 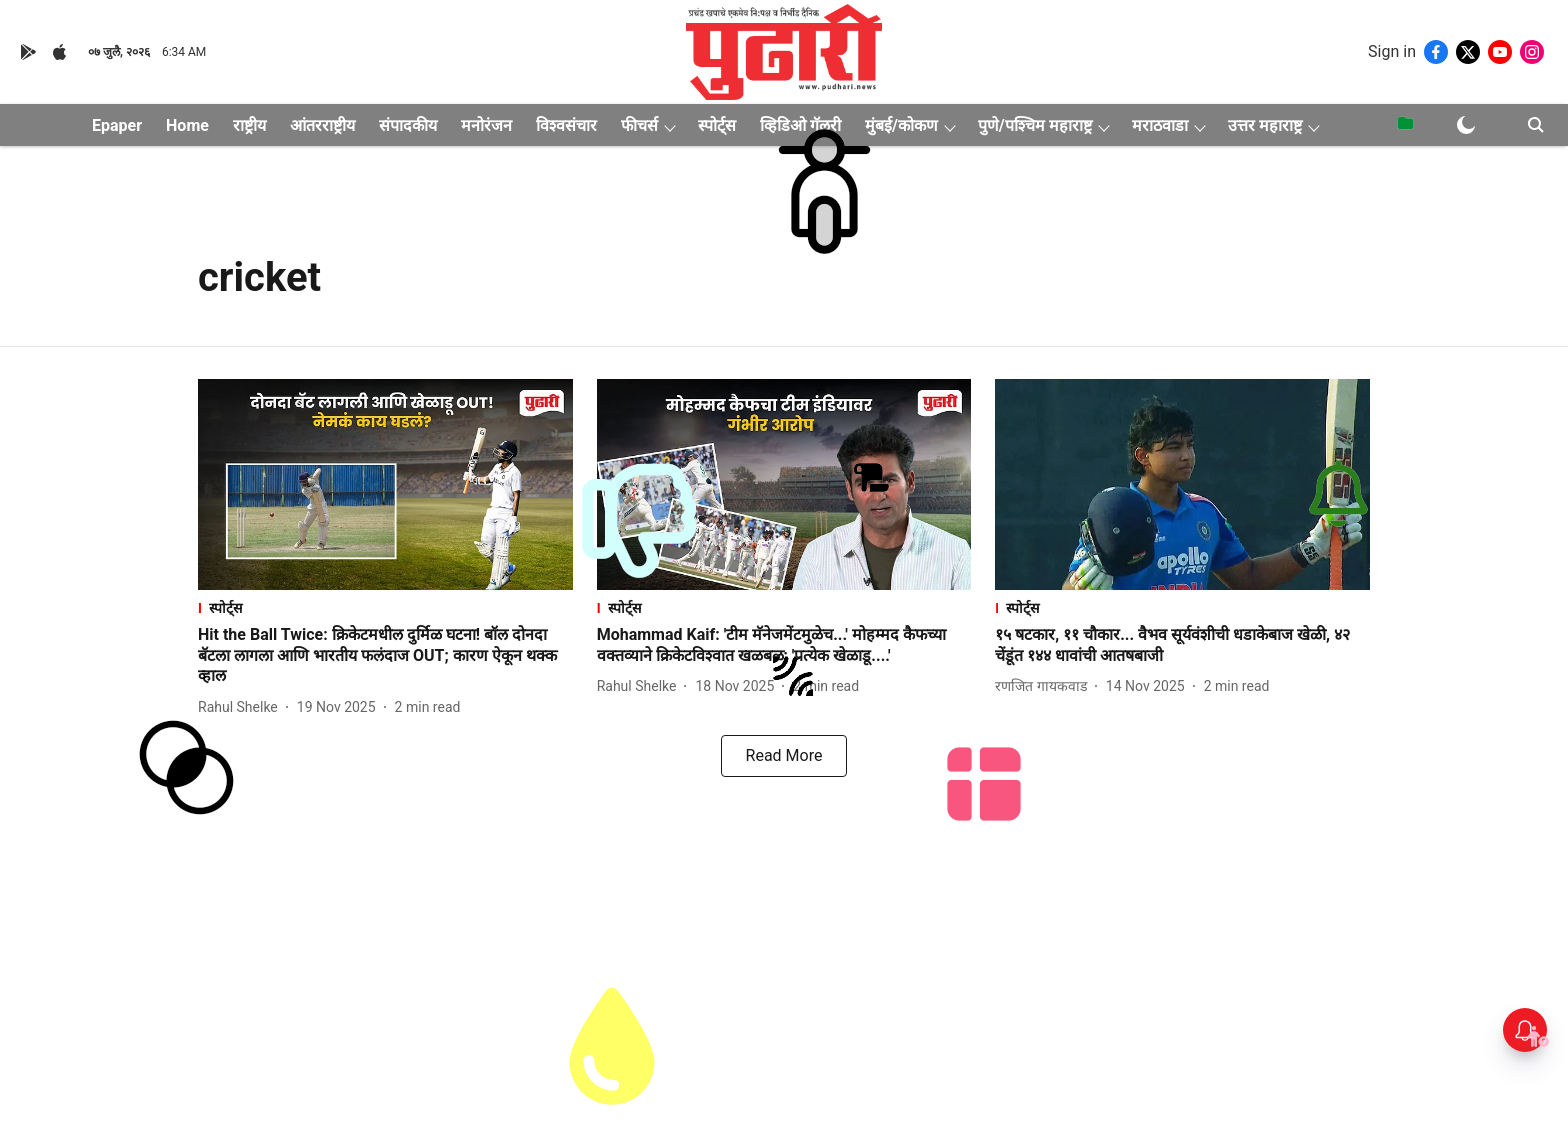 I want to click on apply intersection operation to selected shapes, so click(x=186, y=767).